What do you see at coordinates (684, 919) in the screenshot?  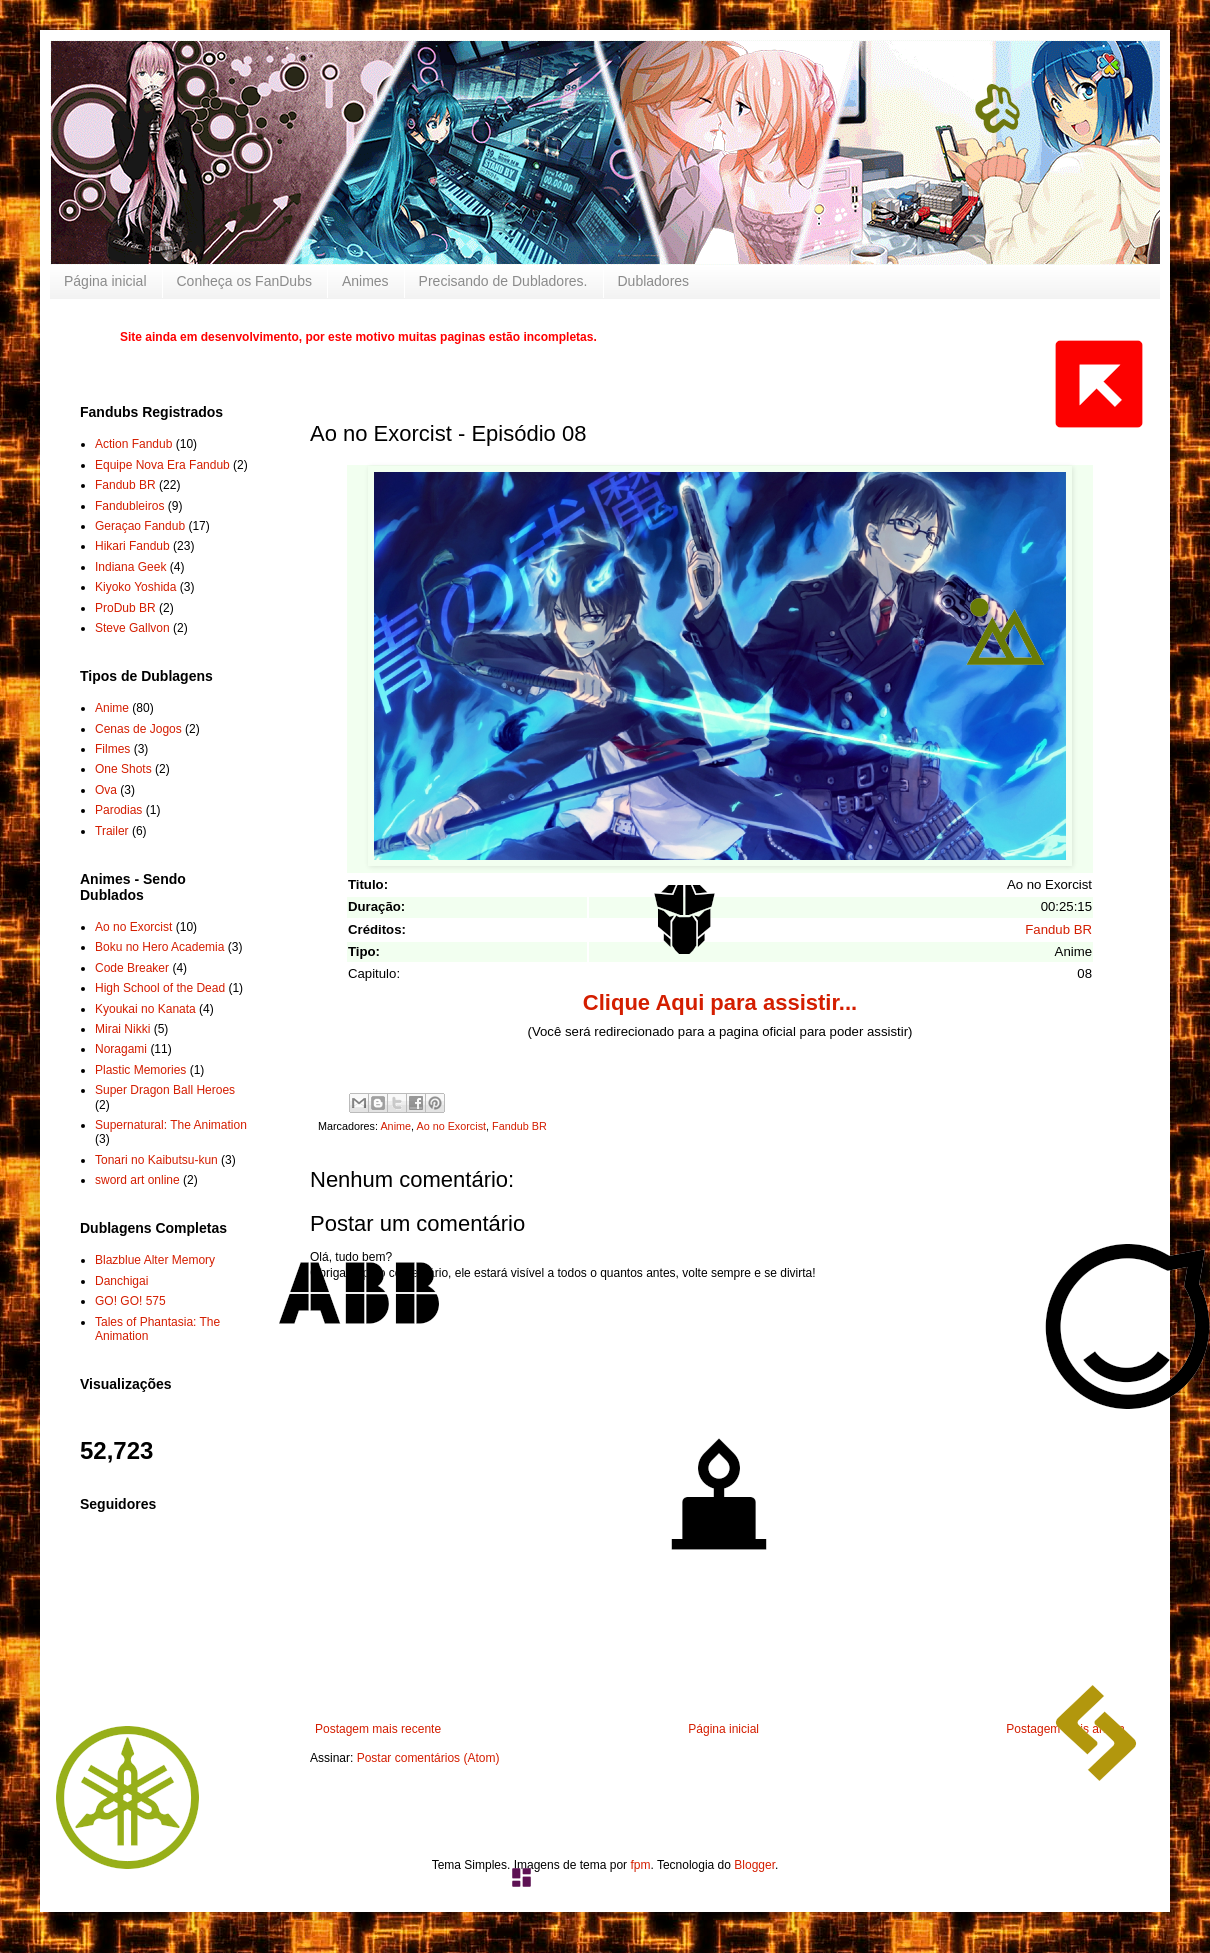 I see `primefaces framework logo` at bounding box center [684, 919].